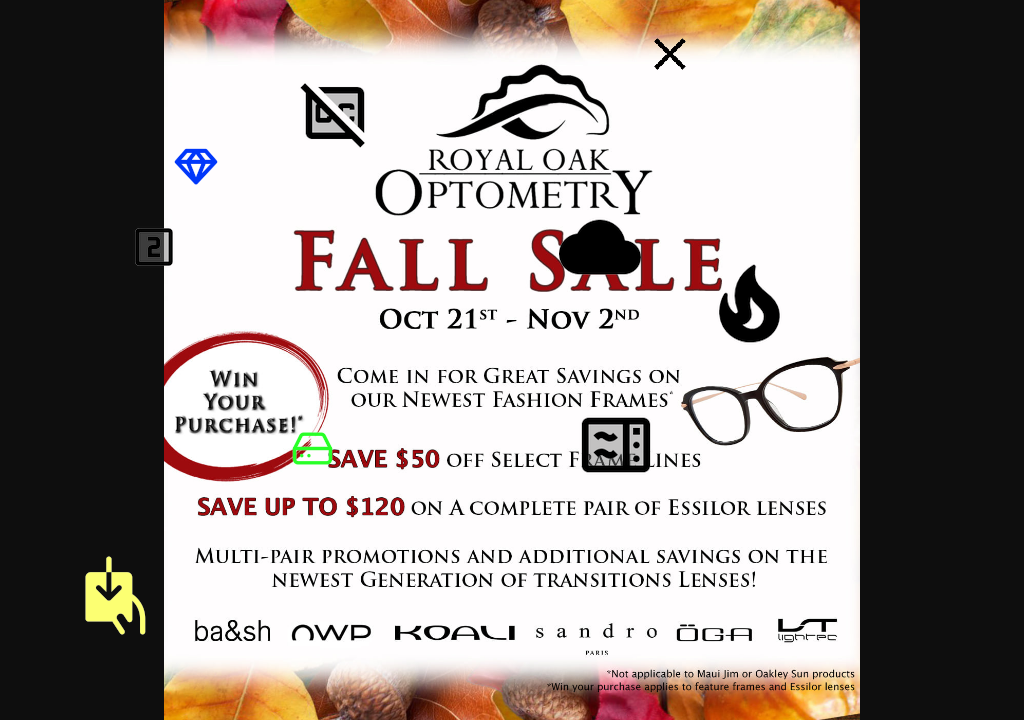 Image resolution: width=1024 pixels, height=720 pixels. I want to click on closed captions are disabled, so click(335, 113).